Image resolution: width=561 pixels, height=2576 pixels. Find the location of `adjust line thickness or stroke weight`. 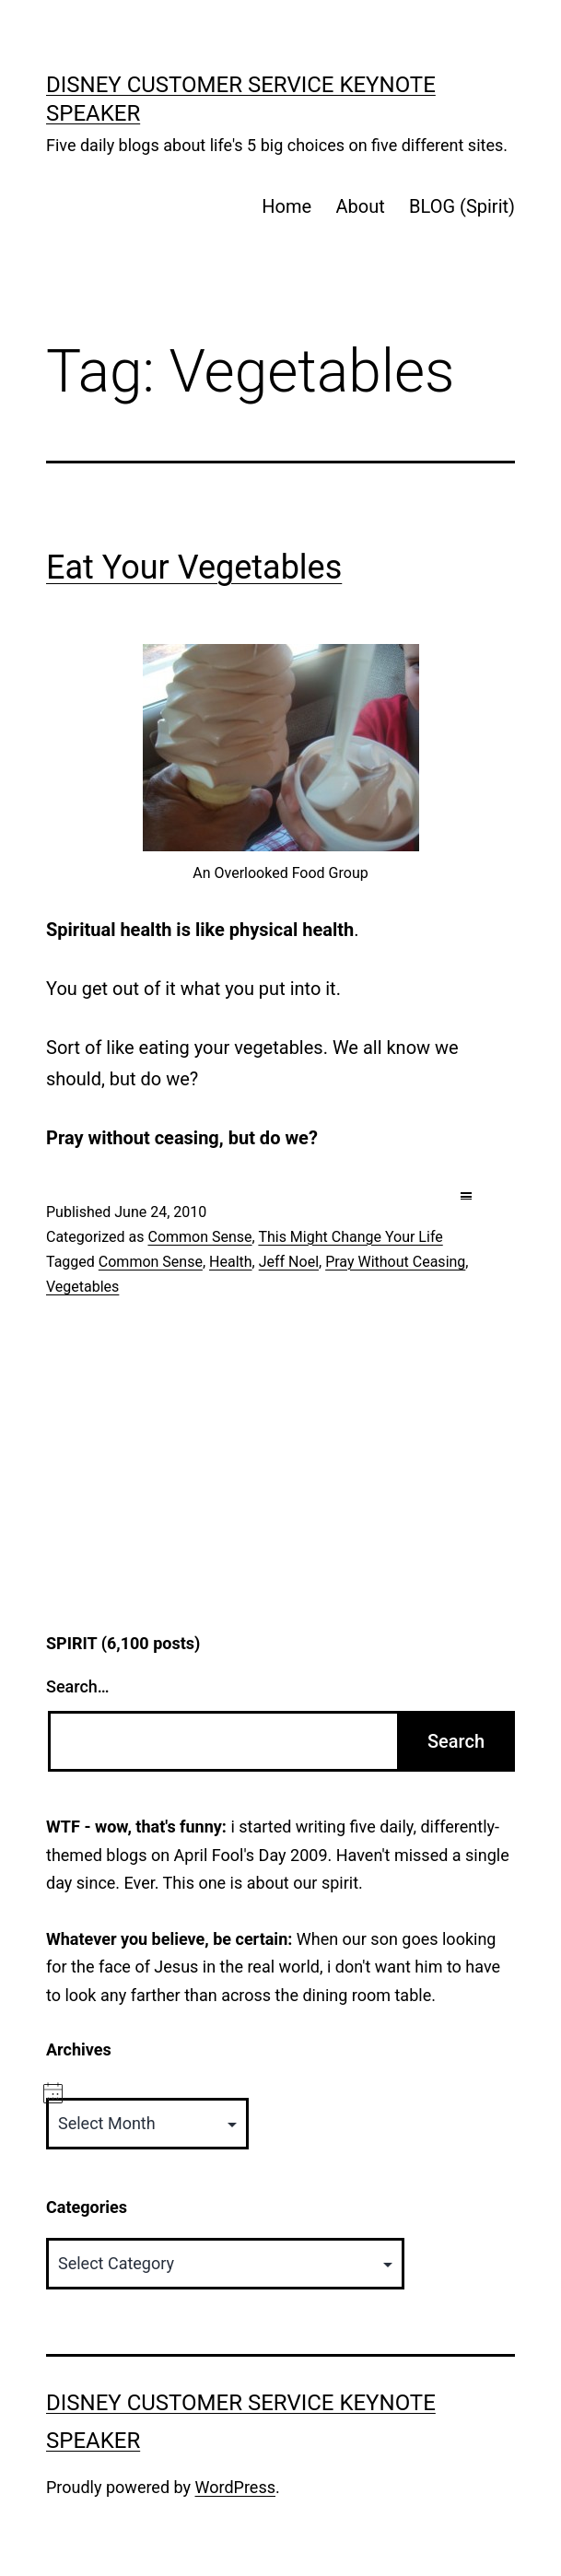

adjust line thickness or stroke weight is located at coordinates (466, 1197).